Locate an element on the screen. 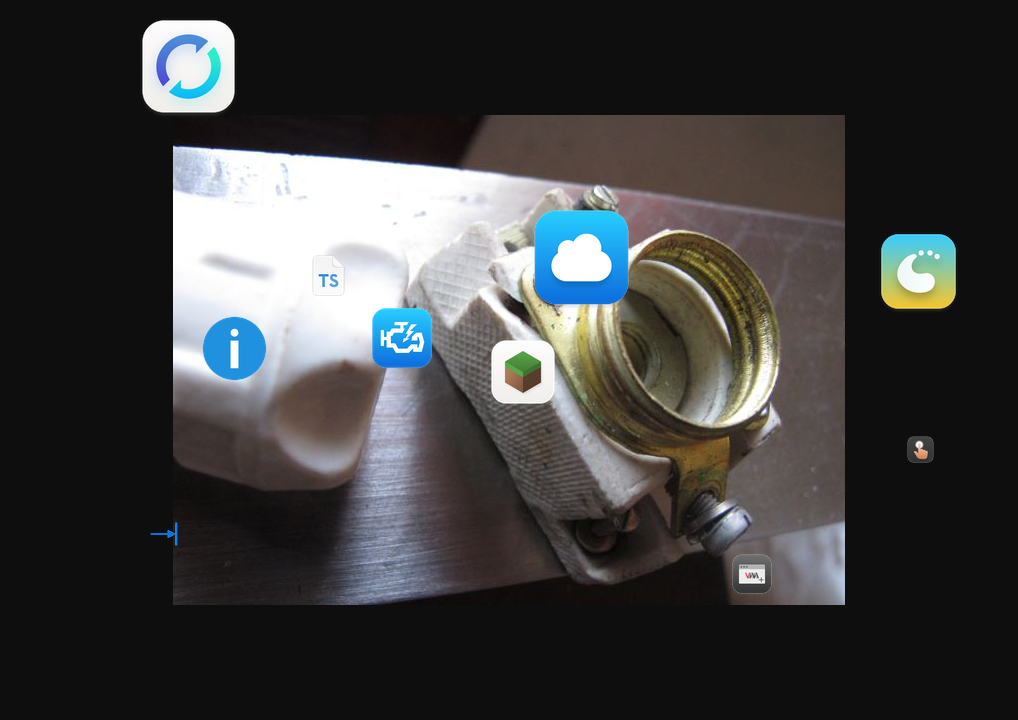 This screenshot has width=1018, height=720. launch minecraft is located at coordinates (523, 372).